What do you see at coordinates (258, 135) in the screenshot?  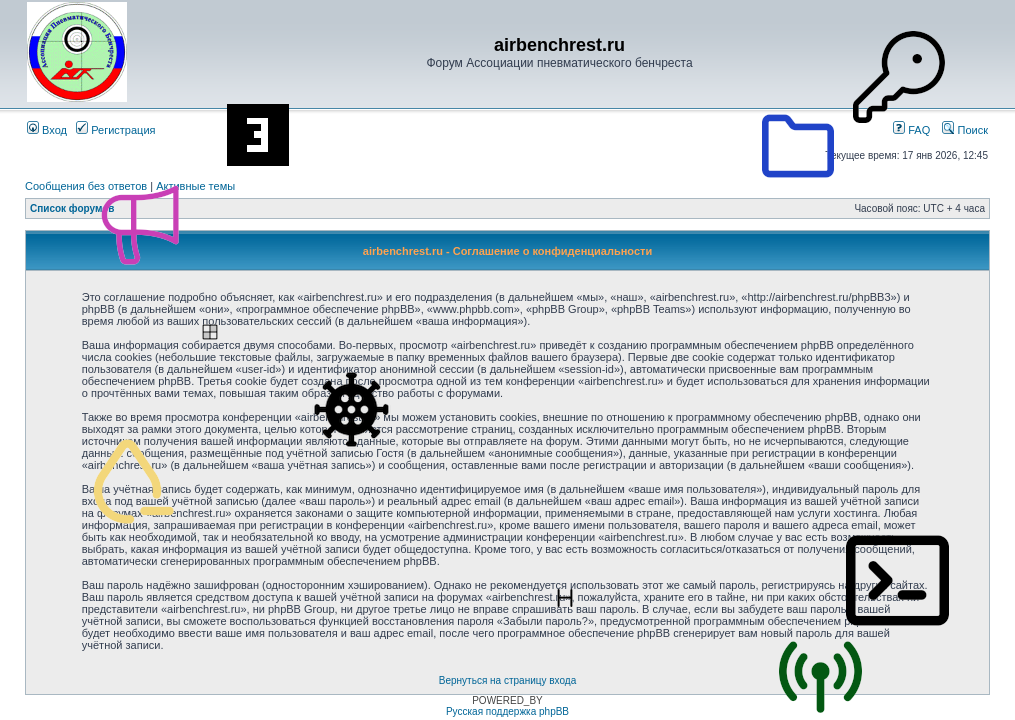 I see `select option 3 from a numbered list` at bounding box center [258, 135].